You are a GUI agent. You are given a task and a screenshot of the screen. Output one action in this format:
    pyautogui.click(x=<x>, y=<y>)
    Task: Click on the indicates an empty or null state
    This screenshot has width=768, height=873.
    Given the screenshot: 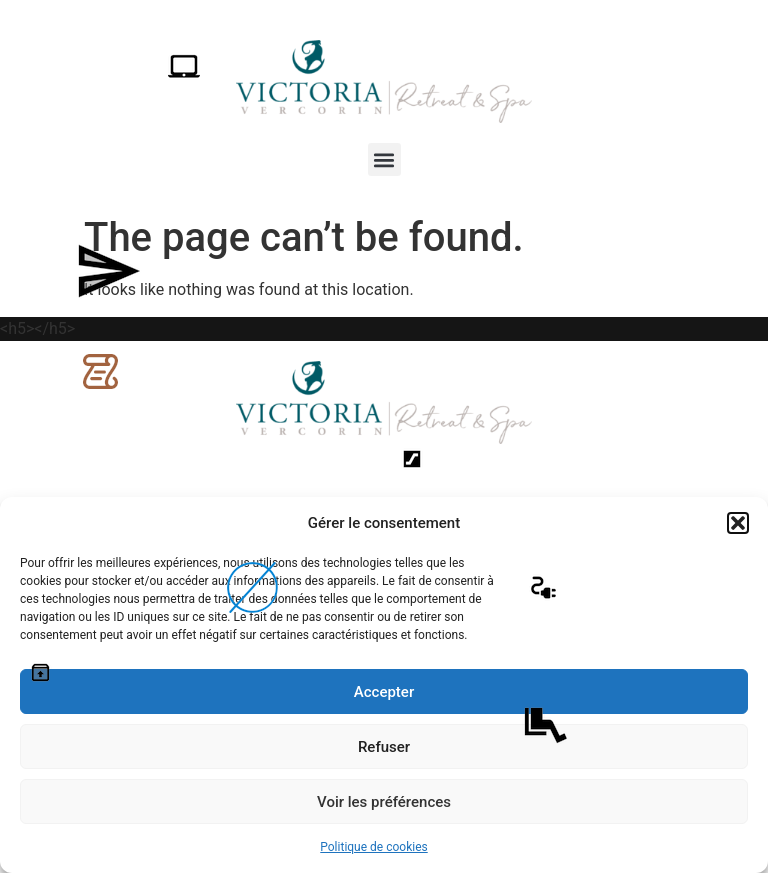 What is the action you would take?
    pyautogui.click(x=252, y=587)
    